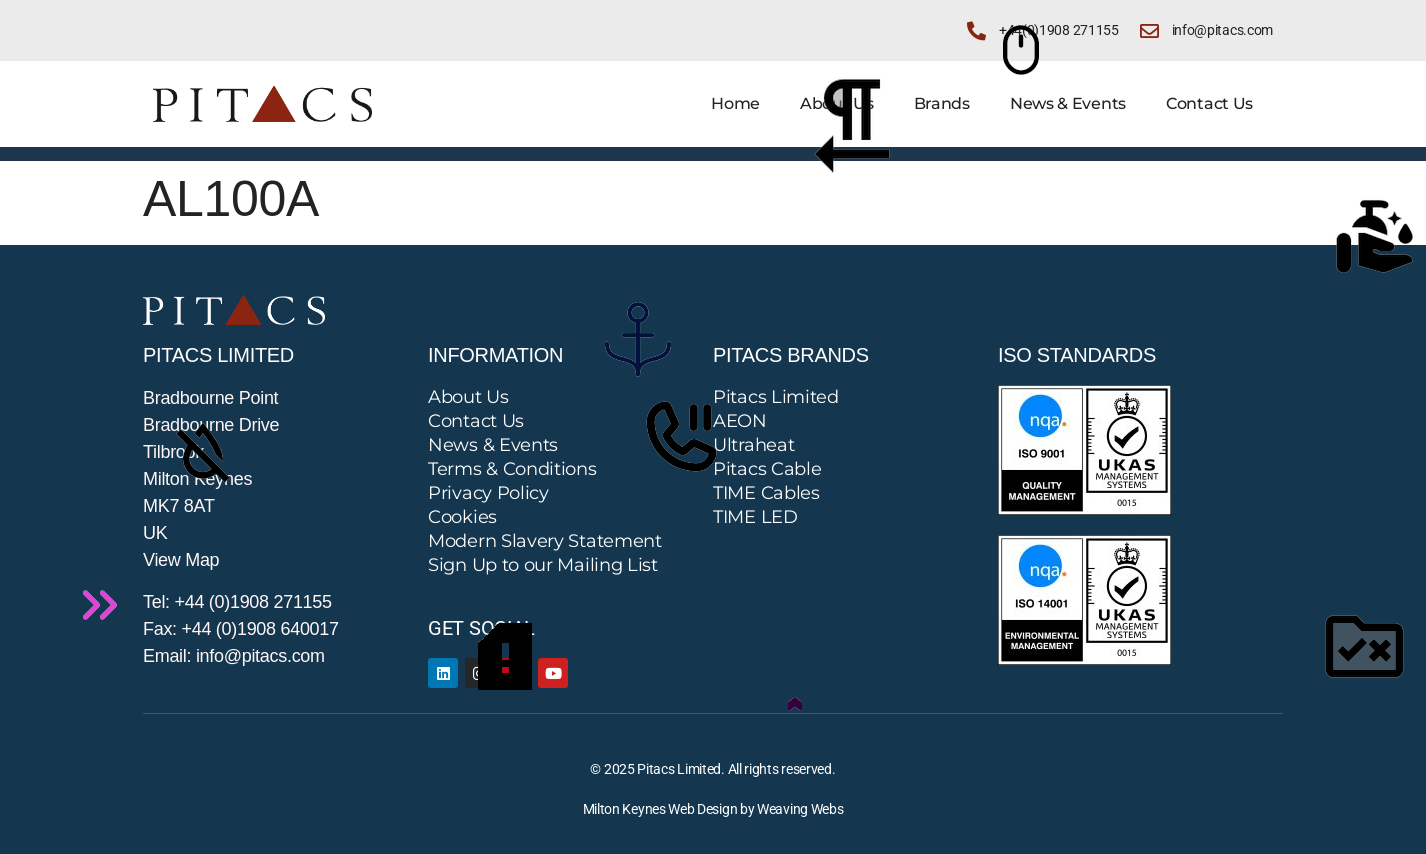  I want to click on access folder with validation rules, so click(1364, 646).